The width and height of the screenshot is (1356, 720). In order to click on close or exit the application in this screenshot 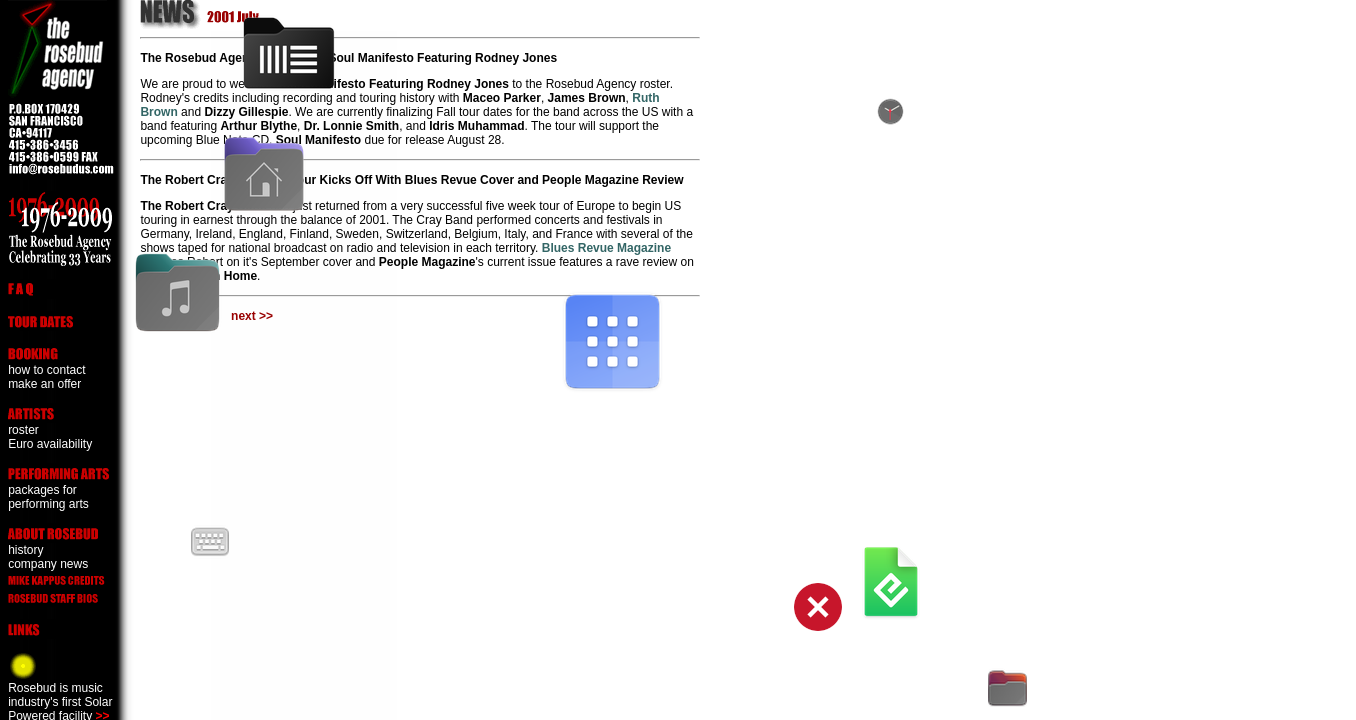, I will do `click(818, 607)`.